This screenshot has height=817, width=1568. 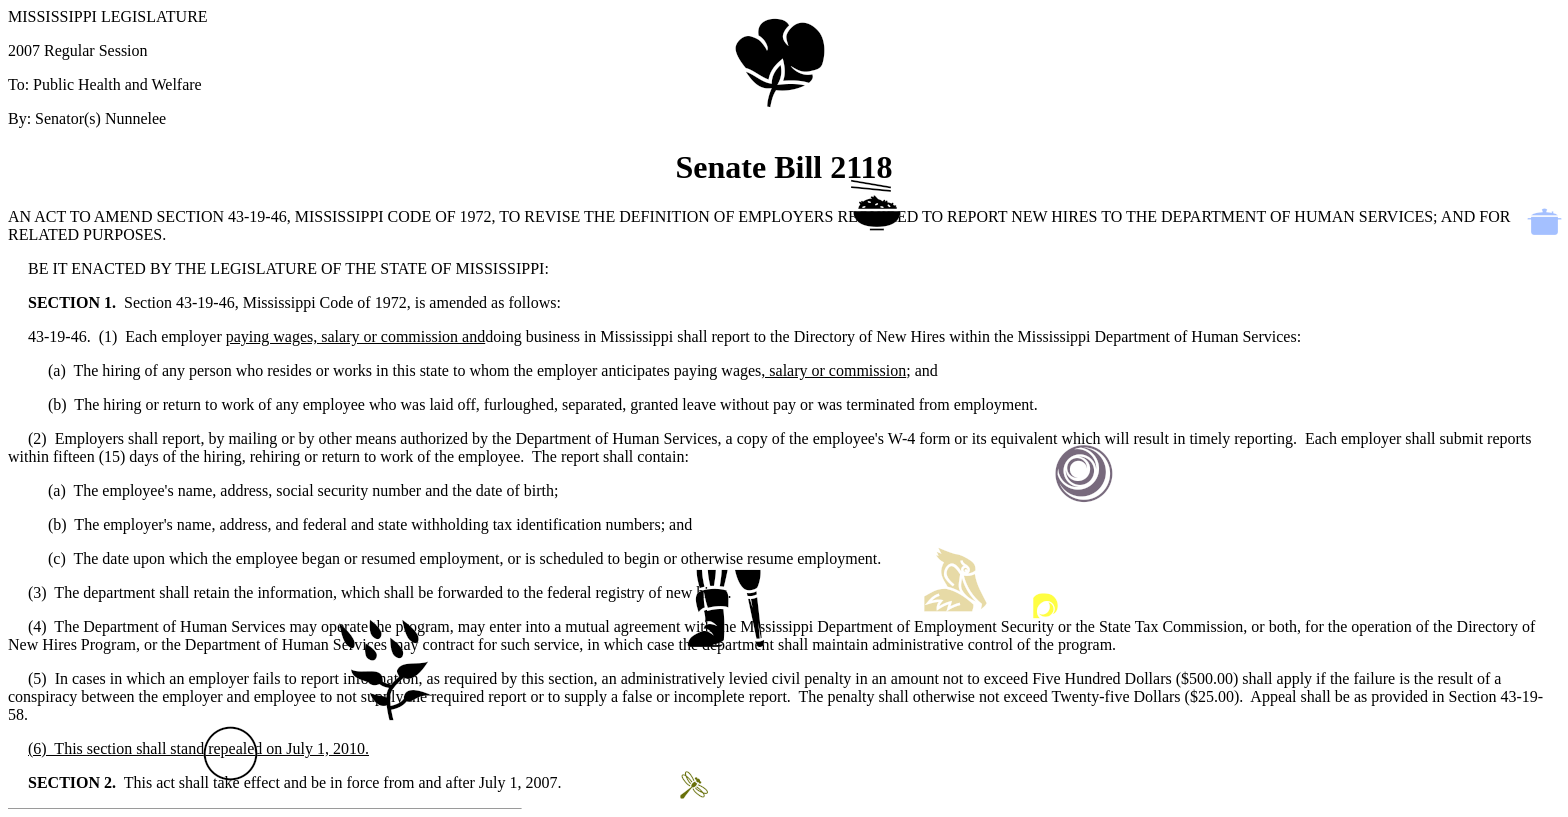 What do you see at coordinates (877, 205) in the screenshot?
I see `browse asian cuisine or rice dishes` at bounding box center [877, 205].